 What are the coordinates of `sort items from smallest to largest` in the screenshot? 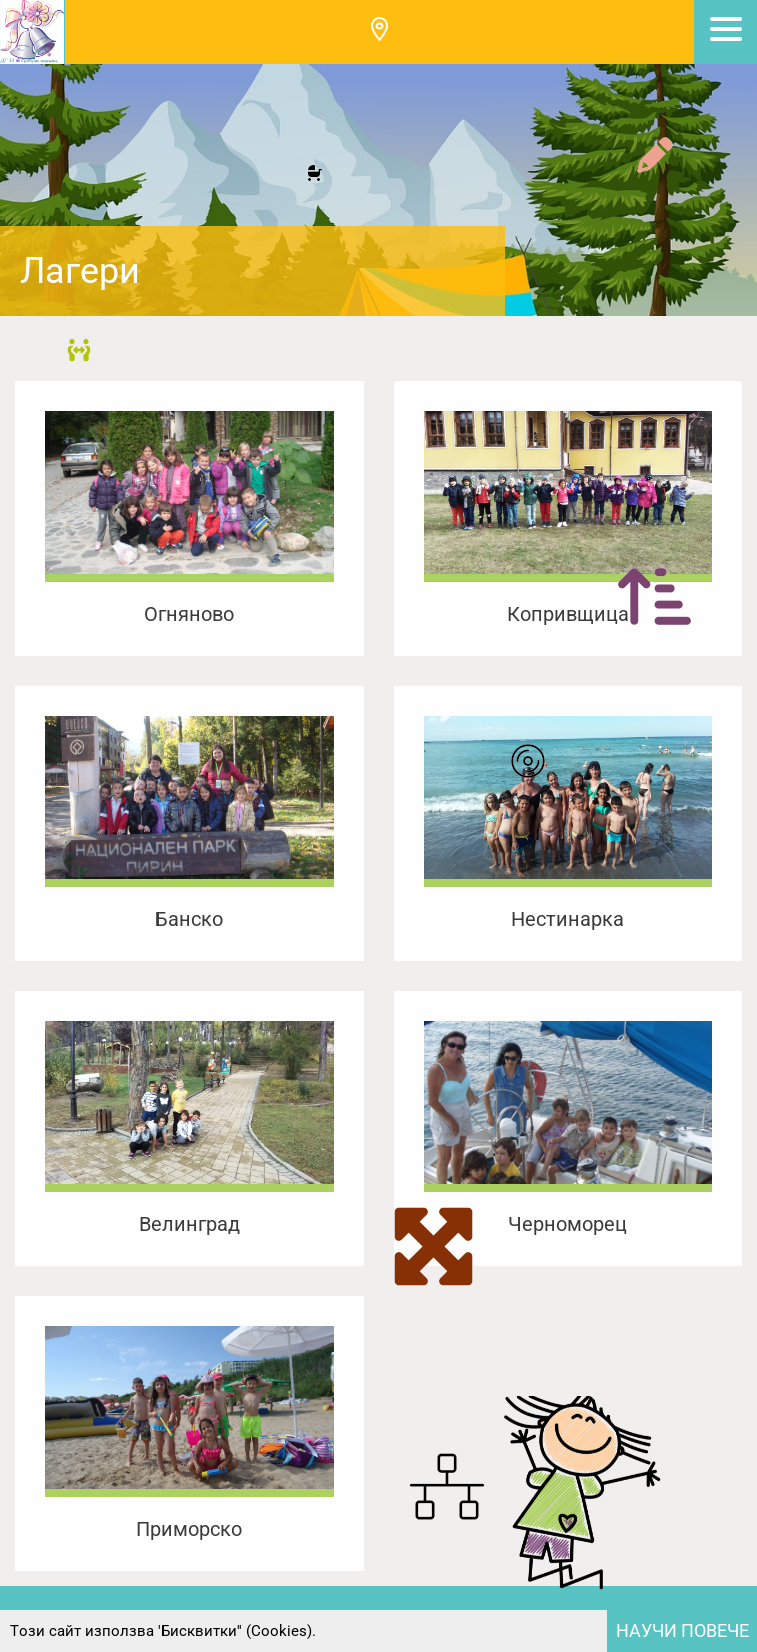 It's located at (654, 596).